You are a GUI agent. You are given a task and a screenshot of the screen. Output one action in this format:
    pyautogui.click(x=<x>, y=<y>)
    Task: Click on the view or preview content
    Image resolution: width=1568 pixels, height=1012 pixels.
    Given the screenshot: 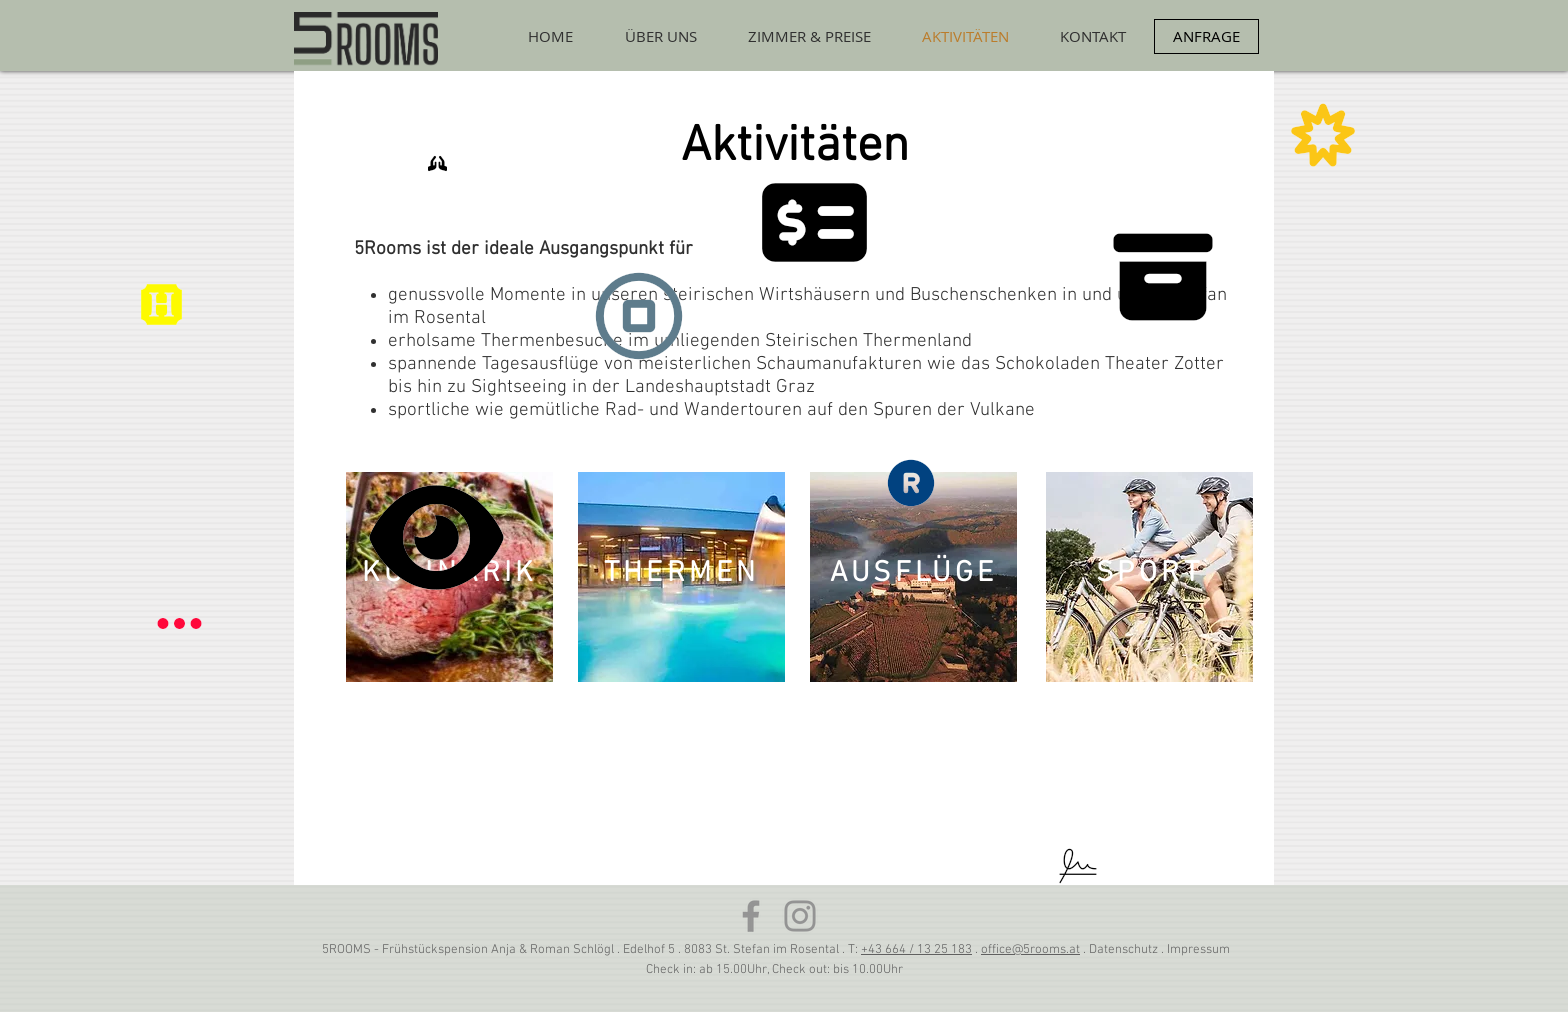 What is the action you would take?
    pyautogui.click(x=436, y=537)
    